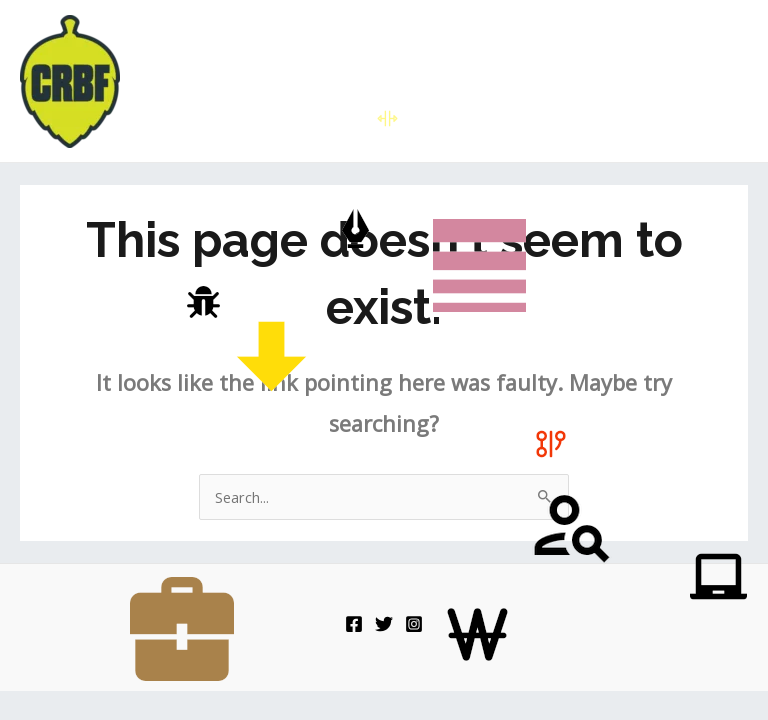 The image size is (768, 720). What do you see at coordinates (551, 444) in the screenshot?
I see `view repository commit history` at bounding box center [551, 444].